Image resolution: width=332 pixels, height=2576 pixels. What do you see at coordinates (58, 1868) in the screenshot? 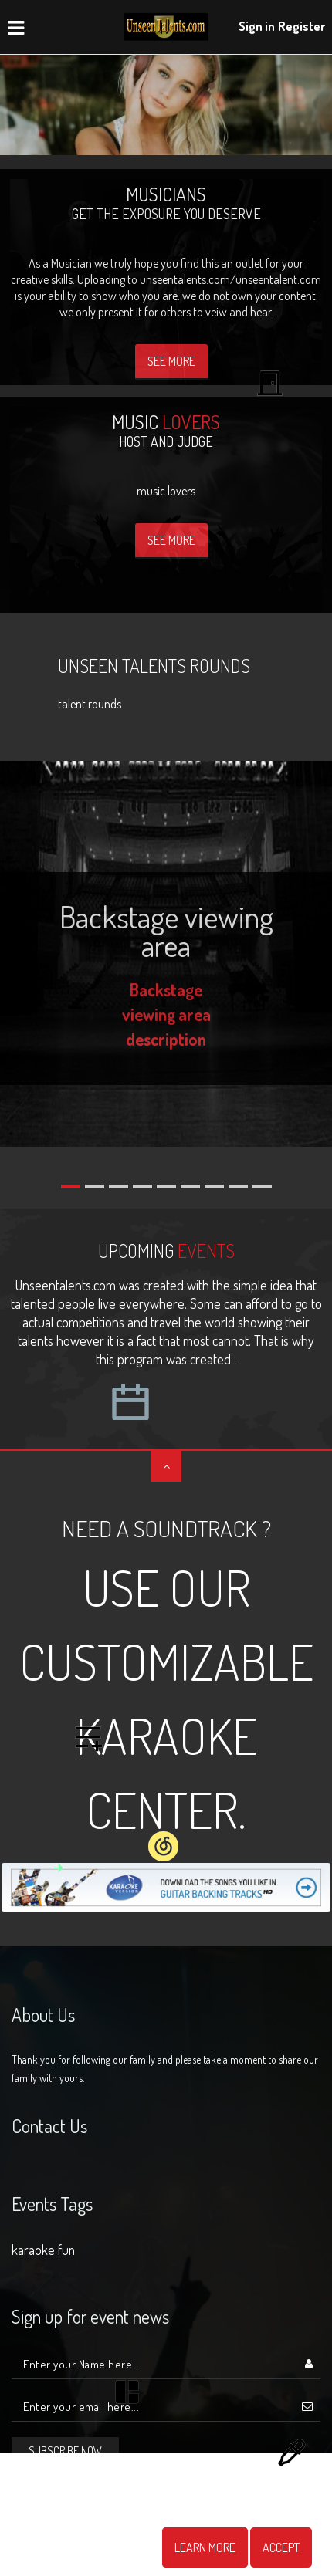
I see `navigate to the next item or page` at bounding box center [58, 1868].